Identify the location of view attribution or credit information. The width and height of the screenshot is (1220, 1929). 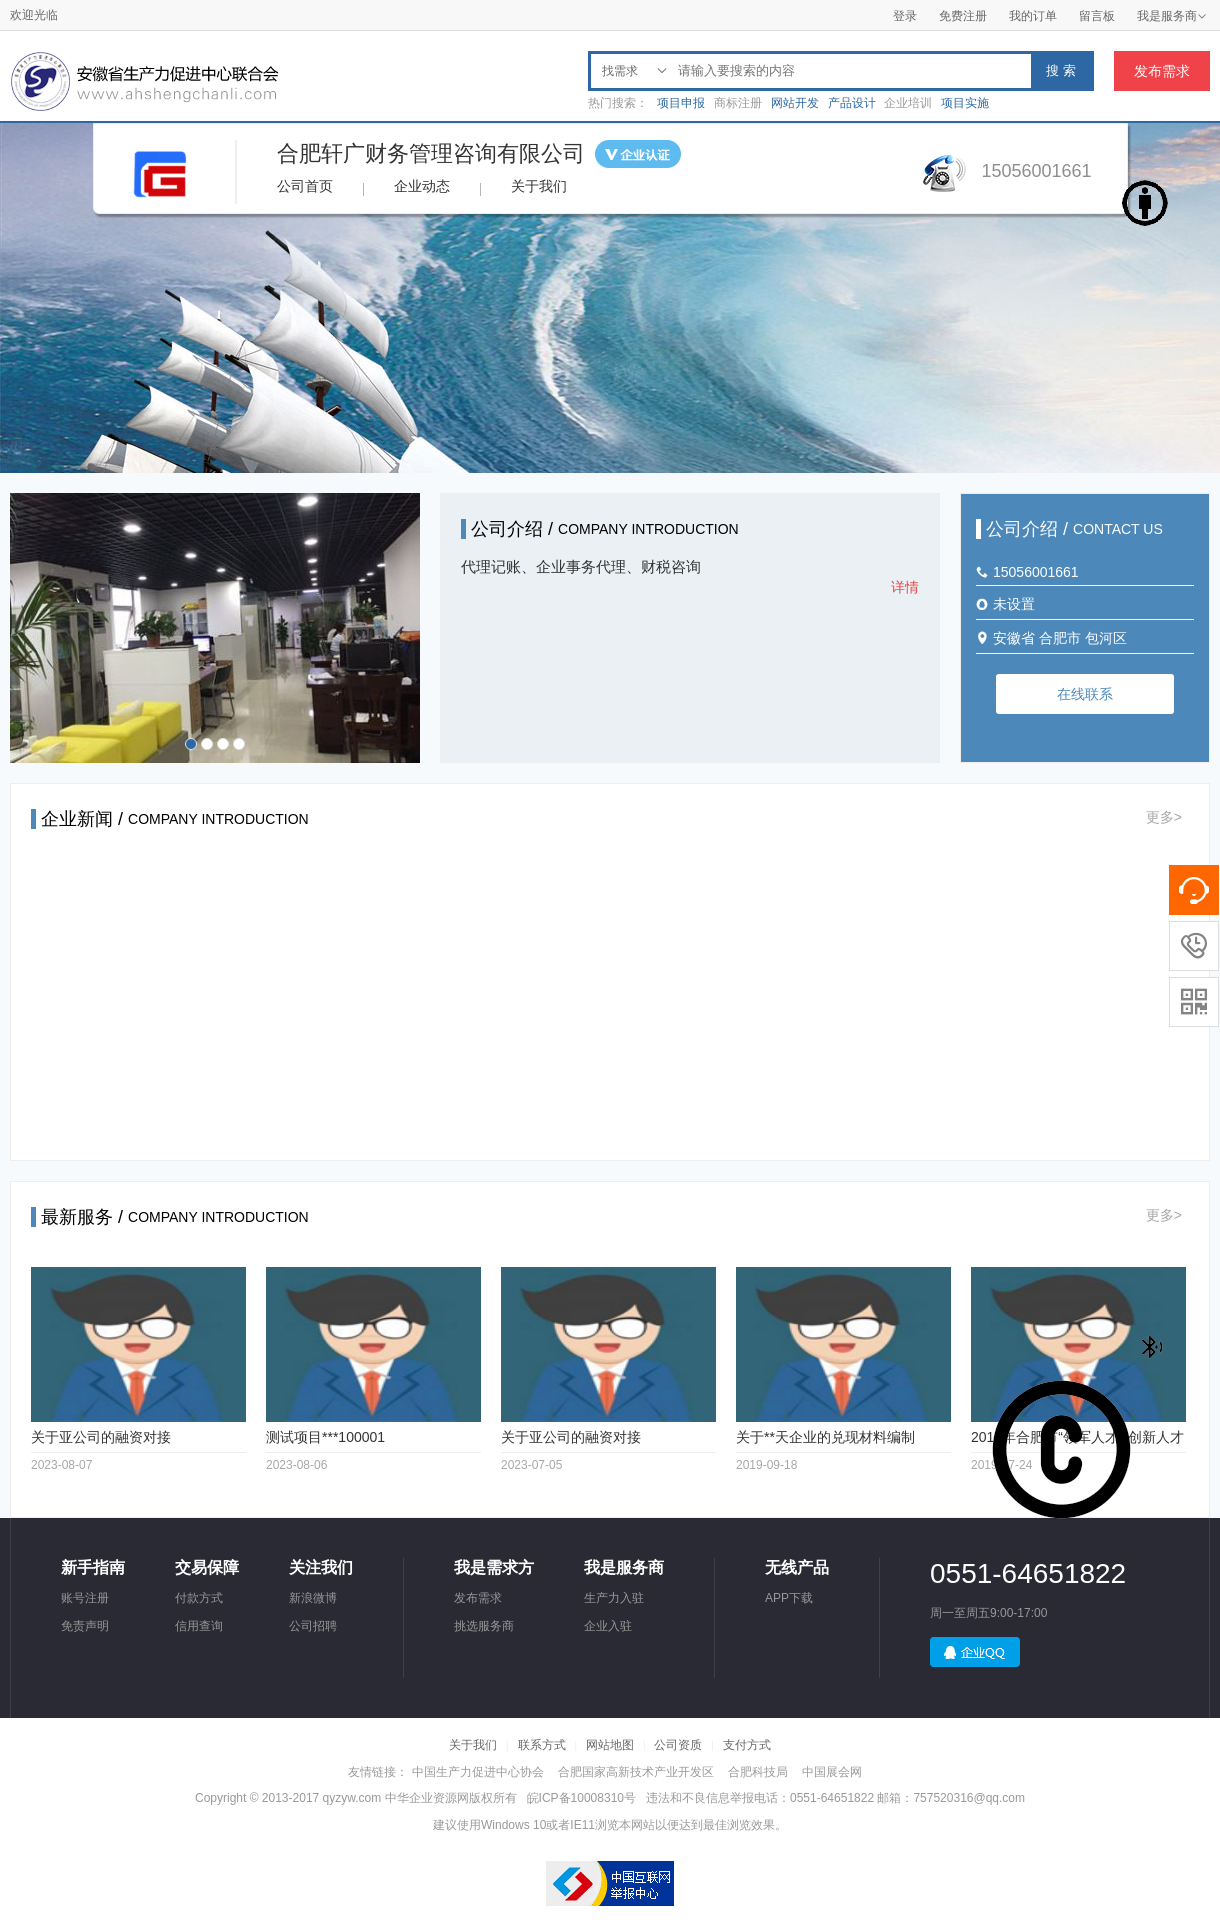
(1145, 203).